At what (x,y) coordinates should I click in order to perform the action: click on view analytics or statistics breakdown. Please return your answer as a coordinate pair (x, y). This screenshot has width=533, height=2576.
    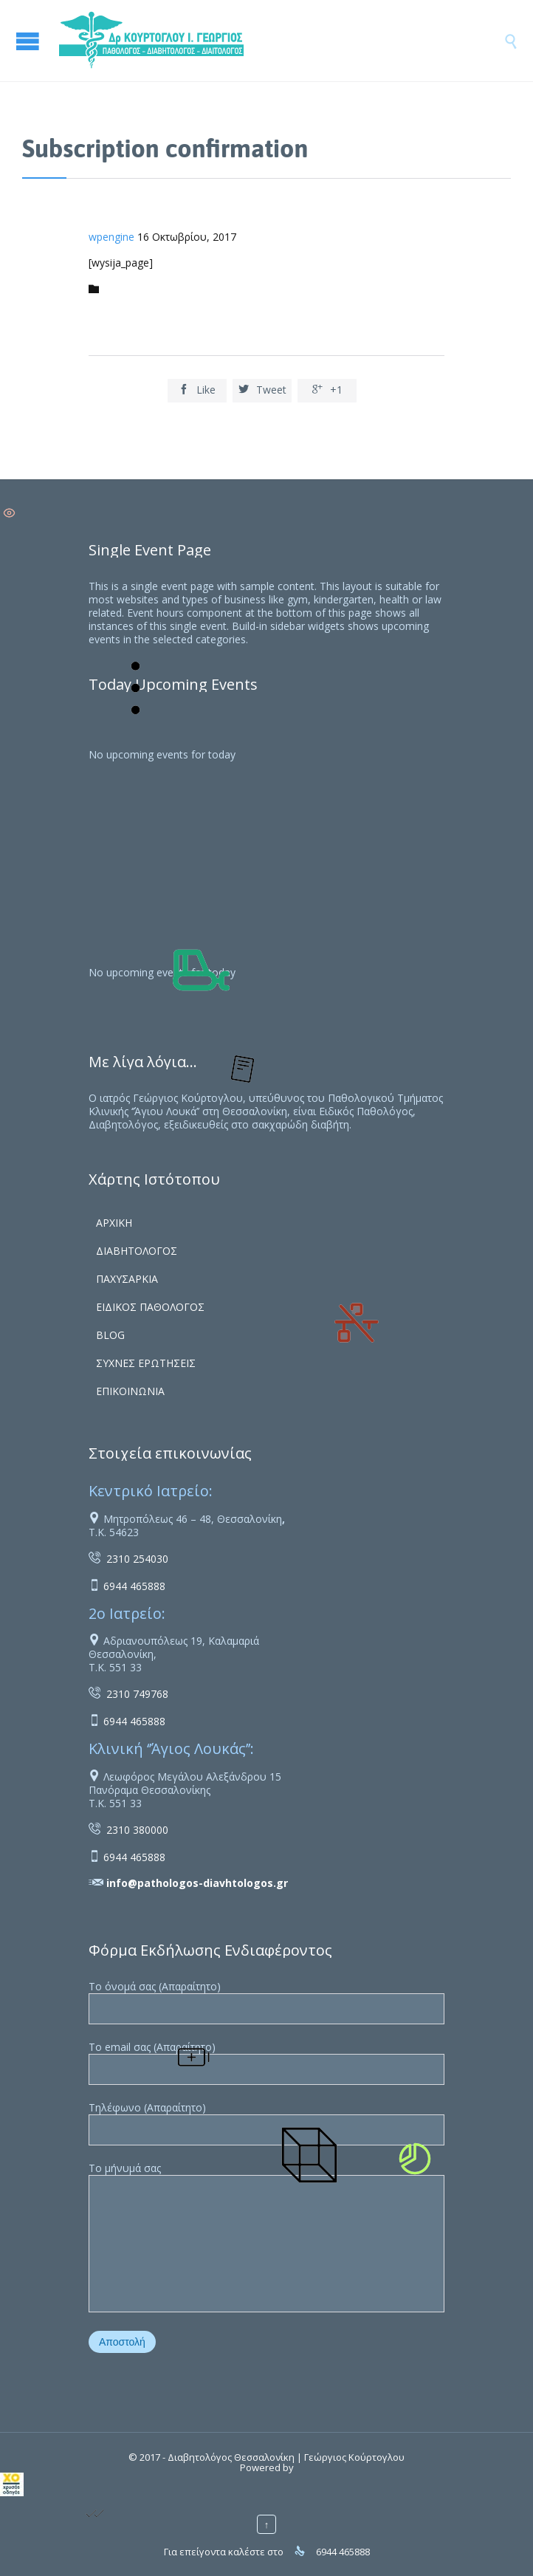
    Looking at the image, I should click on (415, 2159).